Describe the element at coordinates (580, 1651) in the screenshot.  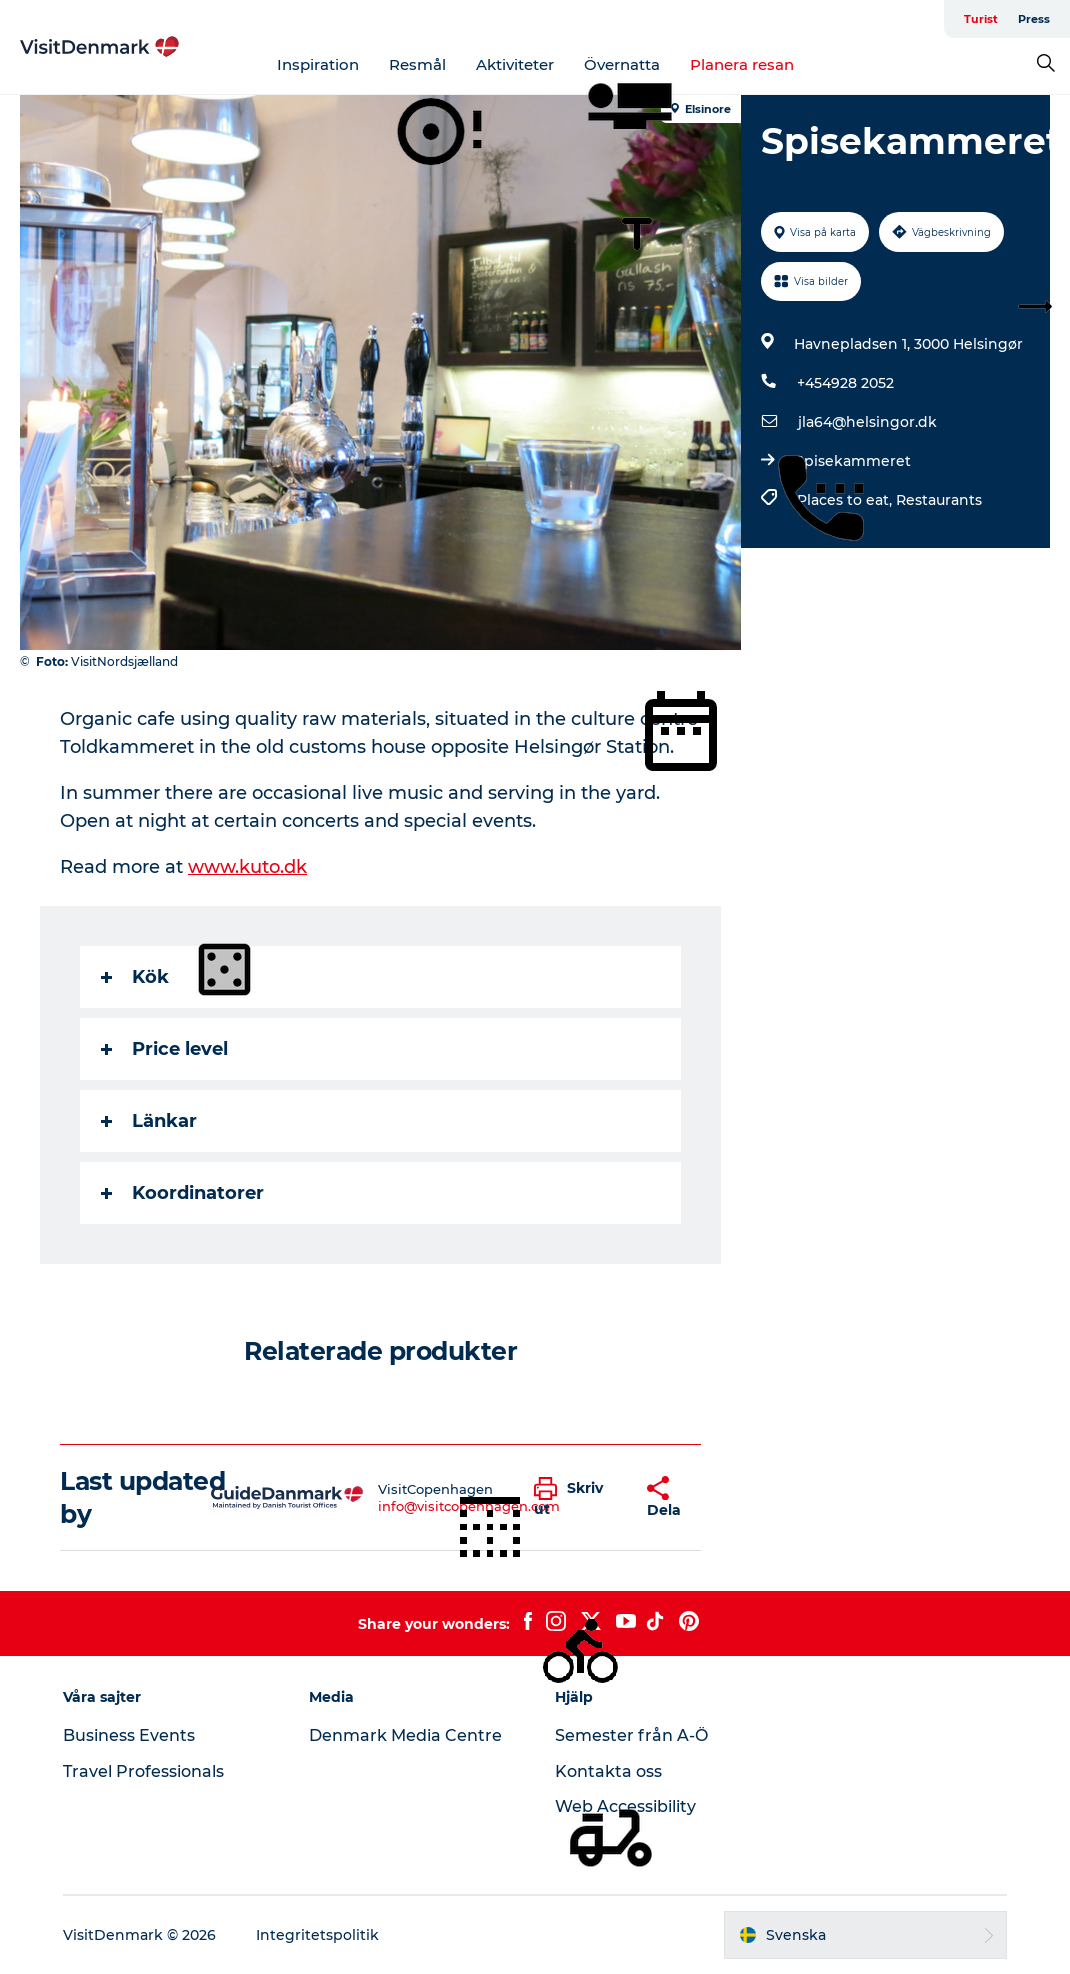
I see `get cycling directions` at that location.